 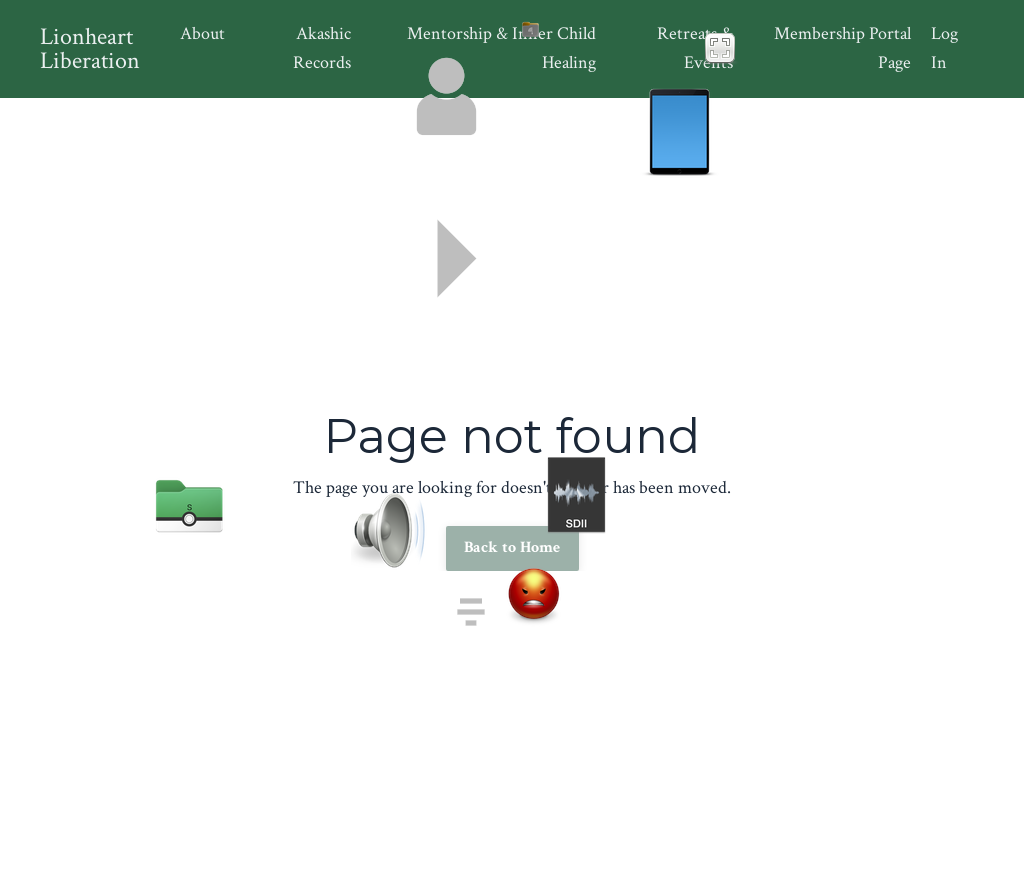 What do you see at coordinates (453, 258) in the screenshot?
I see `navigate to the next item or screen` at bounding box center [453, 258].